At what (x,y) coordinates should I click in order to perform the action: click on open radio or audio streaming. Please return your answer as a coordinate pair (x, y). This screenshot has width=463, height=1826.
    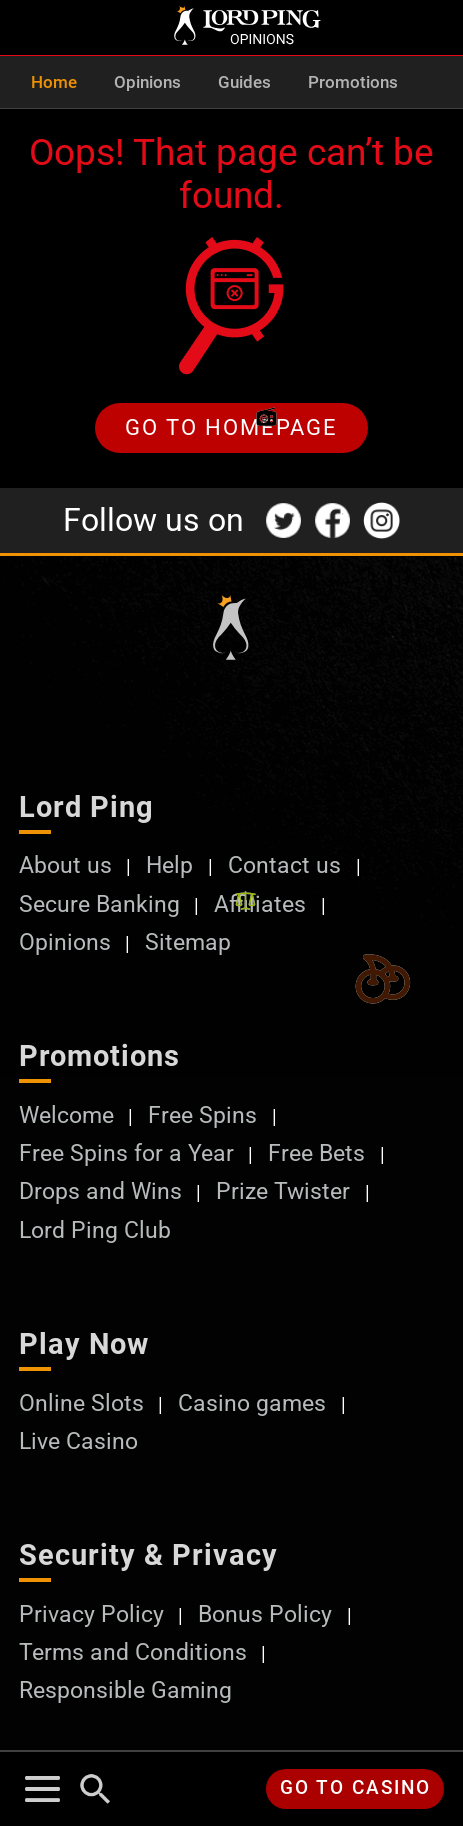
    Looking at the image, I should click on (266, 416).